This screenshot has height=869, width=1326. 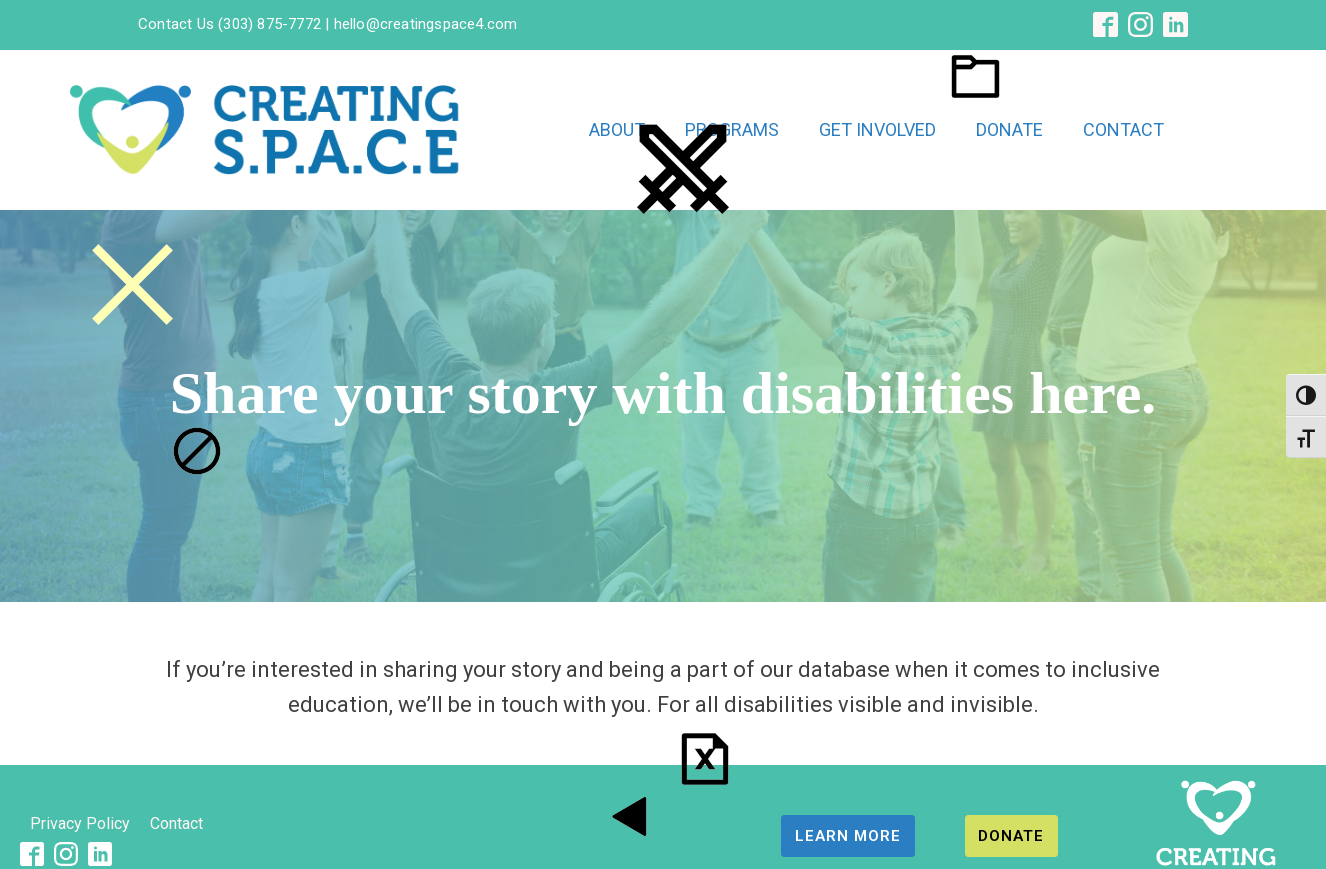 I want to click on close or dismiss the current window, so click(x=132, y=284).